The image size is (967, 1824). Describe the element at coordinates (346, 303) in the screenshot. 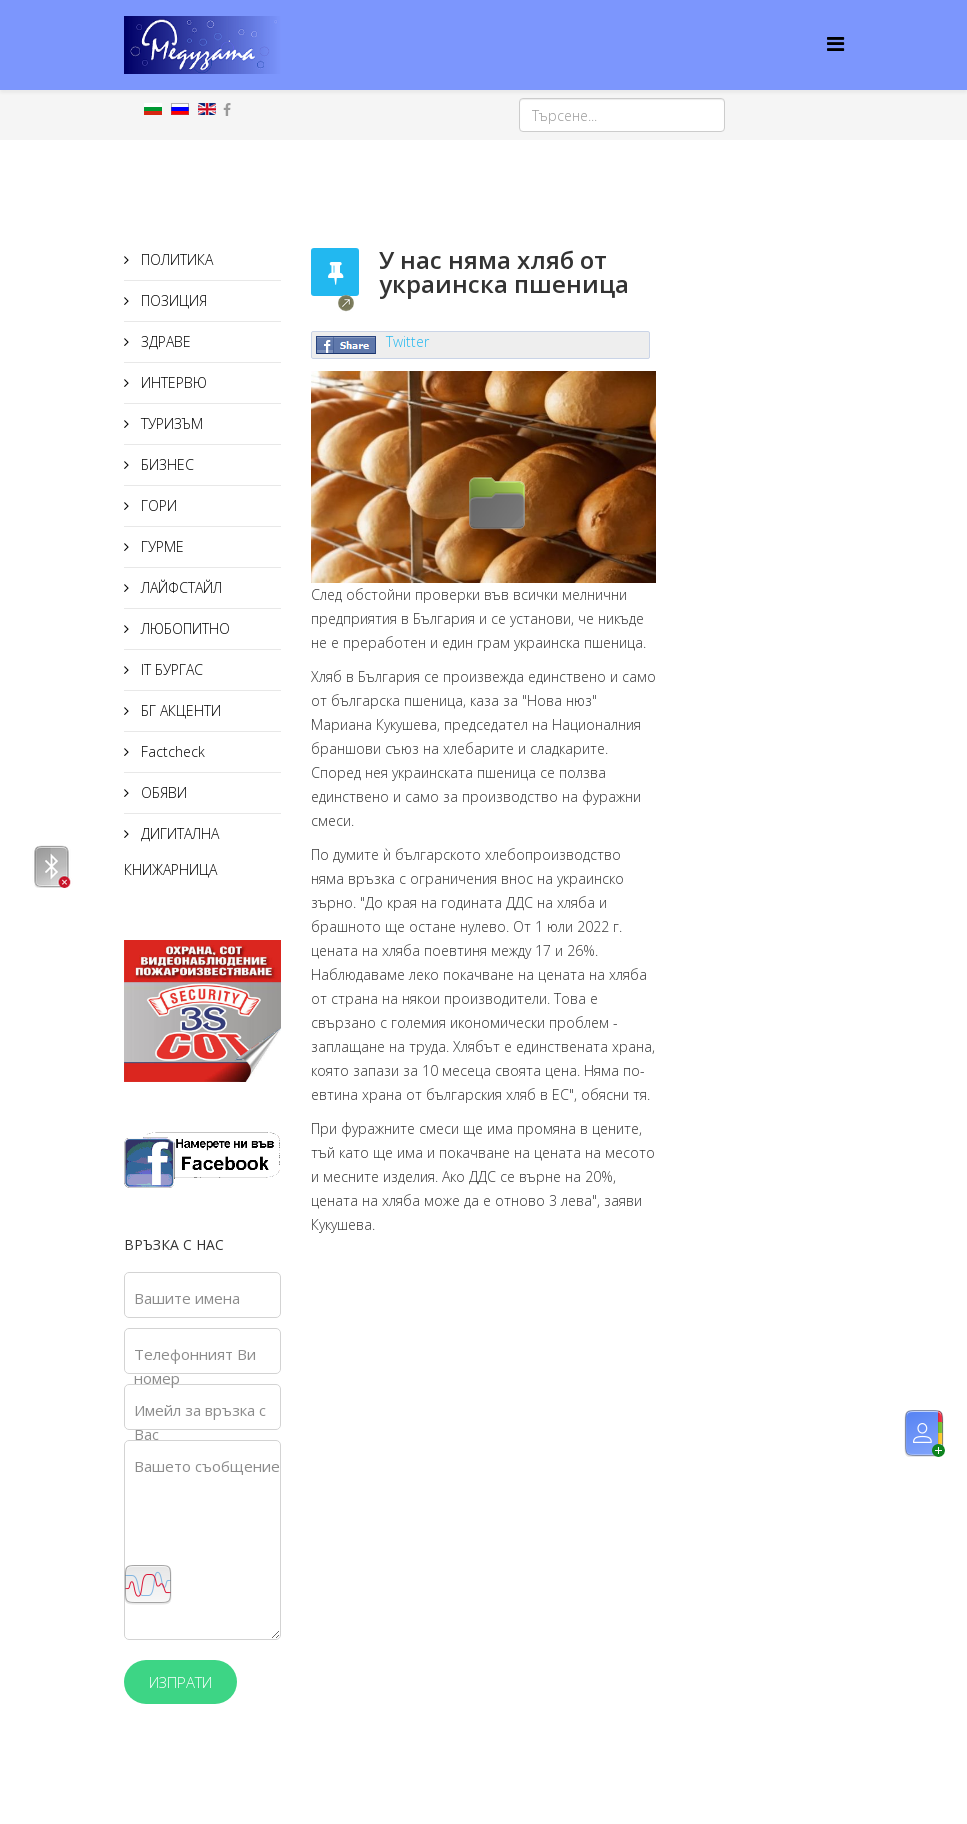

I see `indicates a symbolic link or shortcut to another file` at that location.